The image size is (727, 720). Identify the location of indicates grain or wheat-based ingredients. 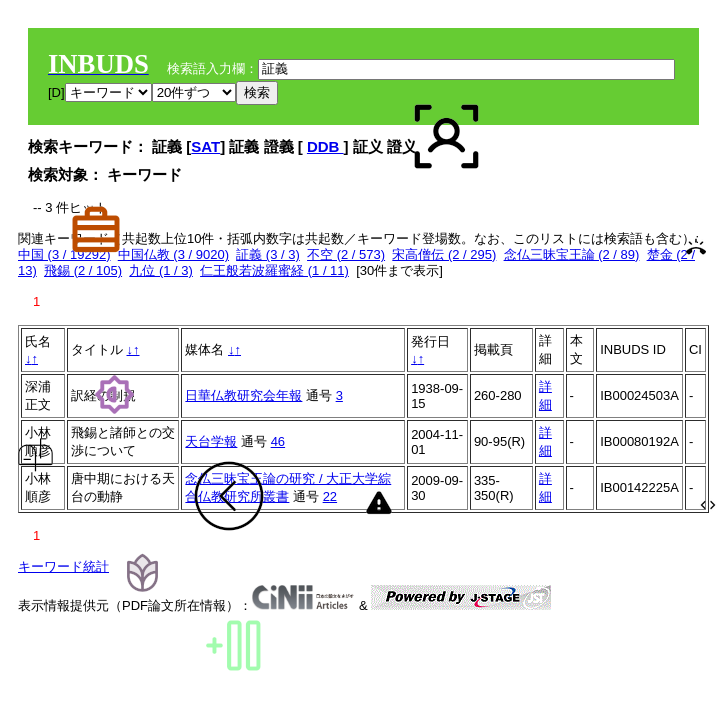
(142, 573).